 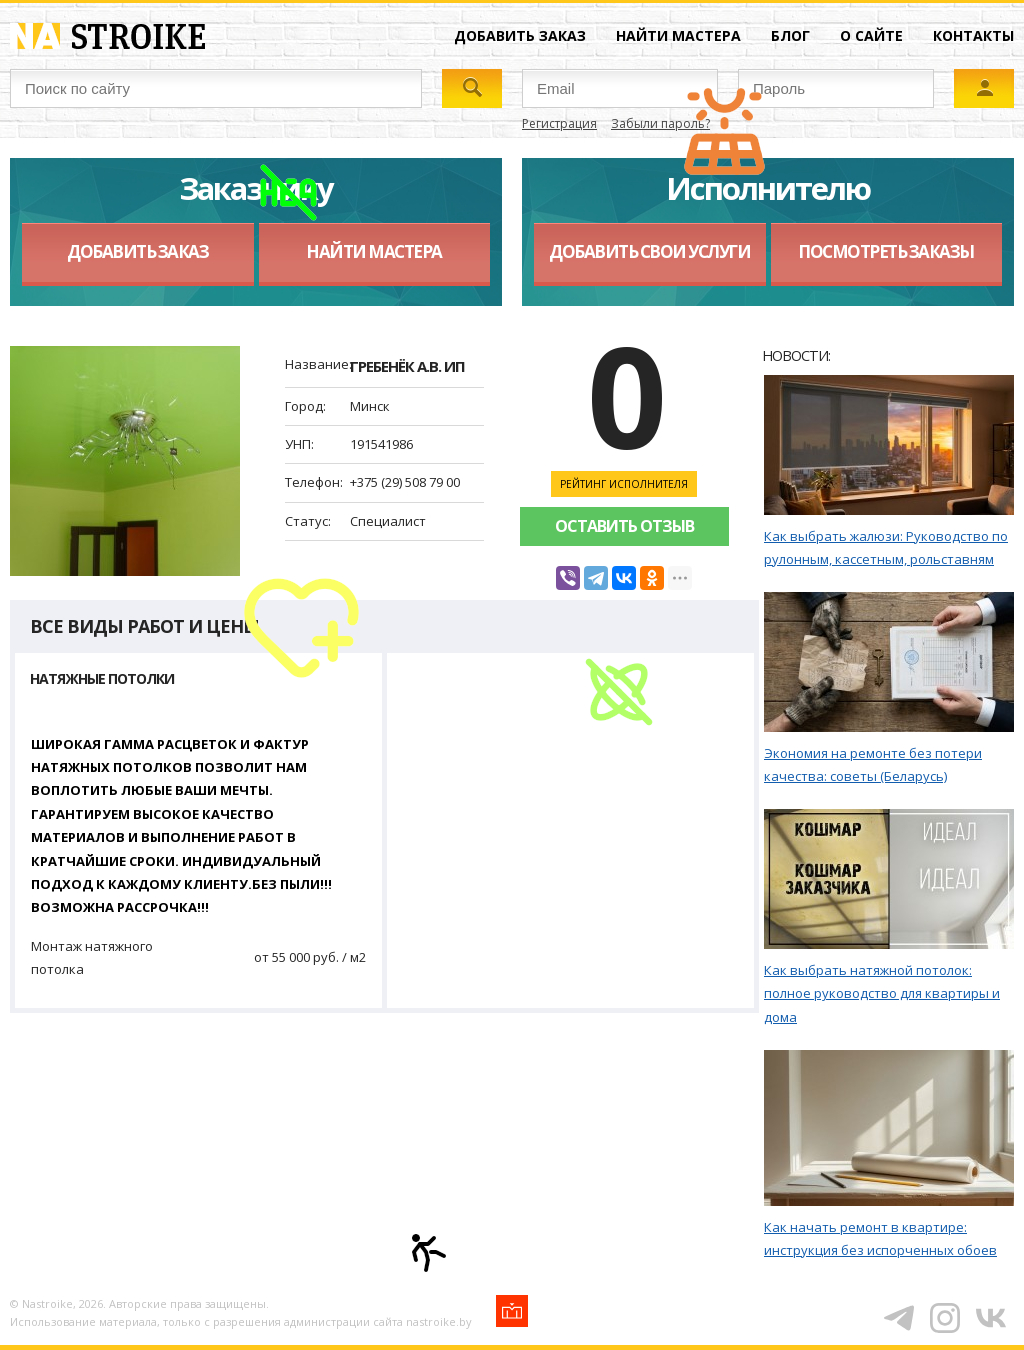 I want to click on disable atomic or molecular view, so click(x=619, y=692).